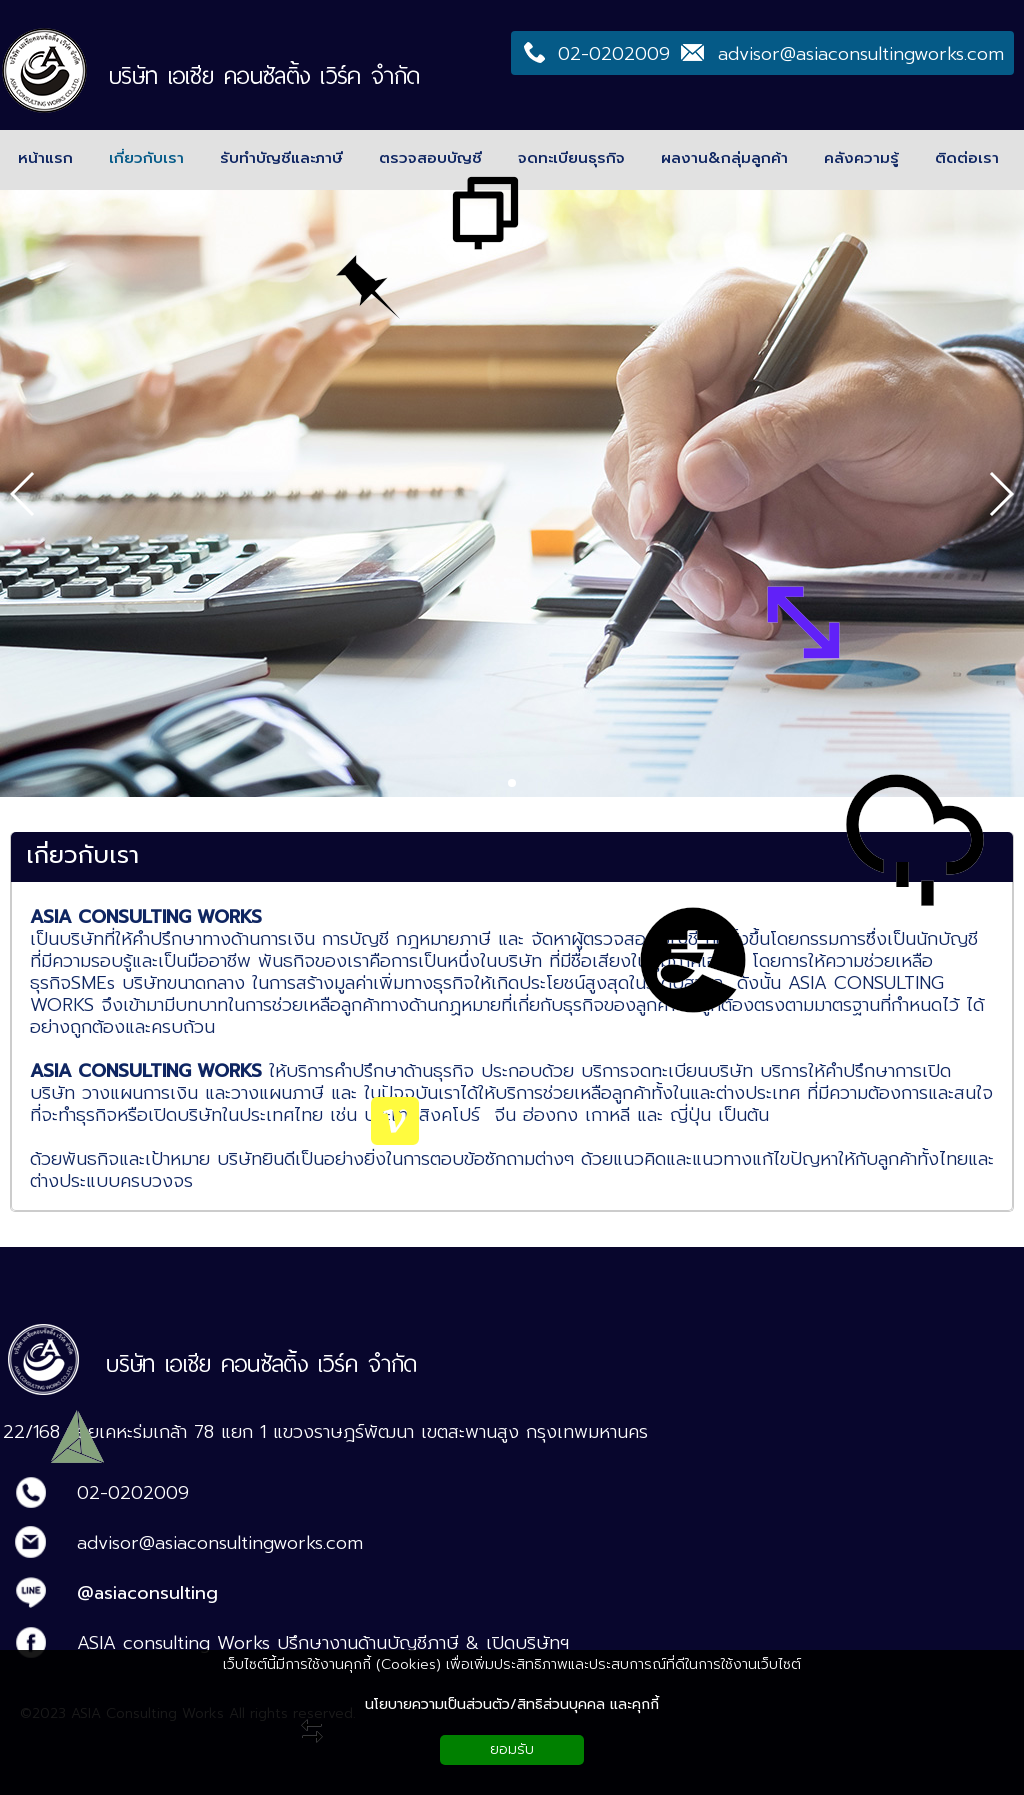  Describe the element at coordinates (803, 622) in the screenshot. I see `expand content to full screen` at that location.